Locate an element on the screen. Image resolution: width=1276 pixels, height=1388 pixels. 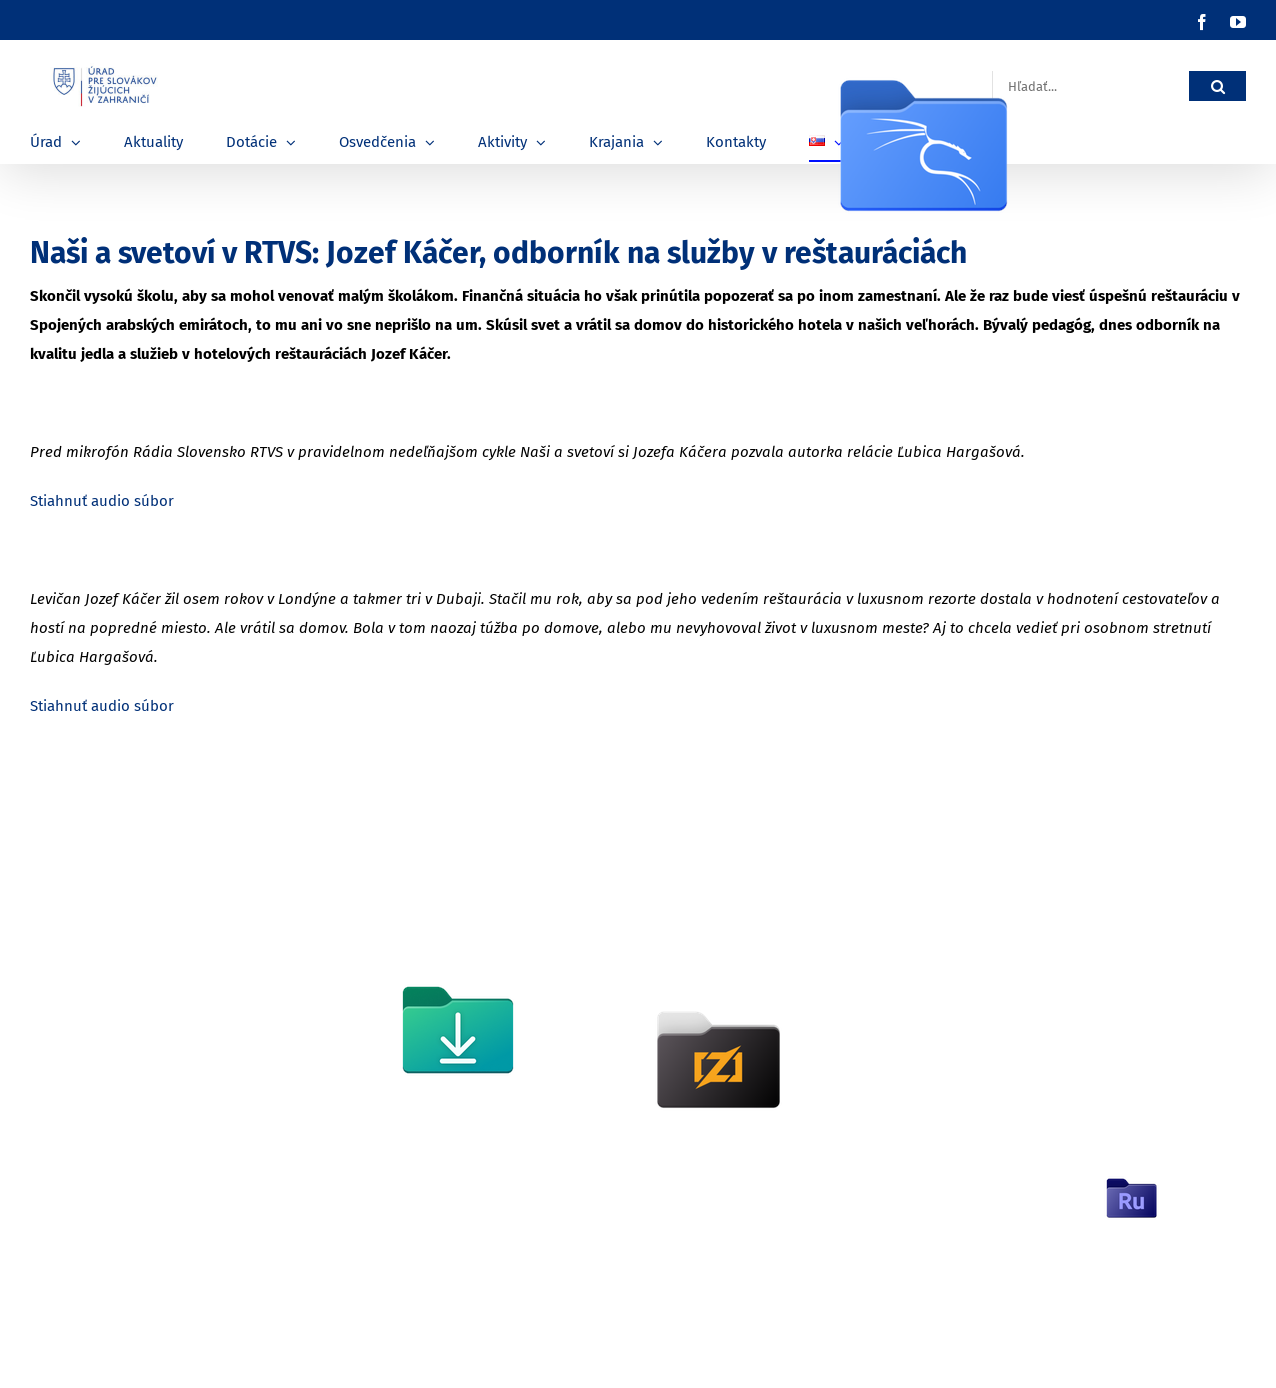
folder containing Adobe Premiere Rush project files is located at coordinates (1131, 1199).